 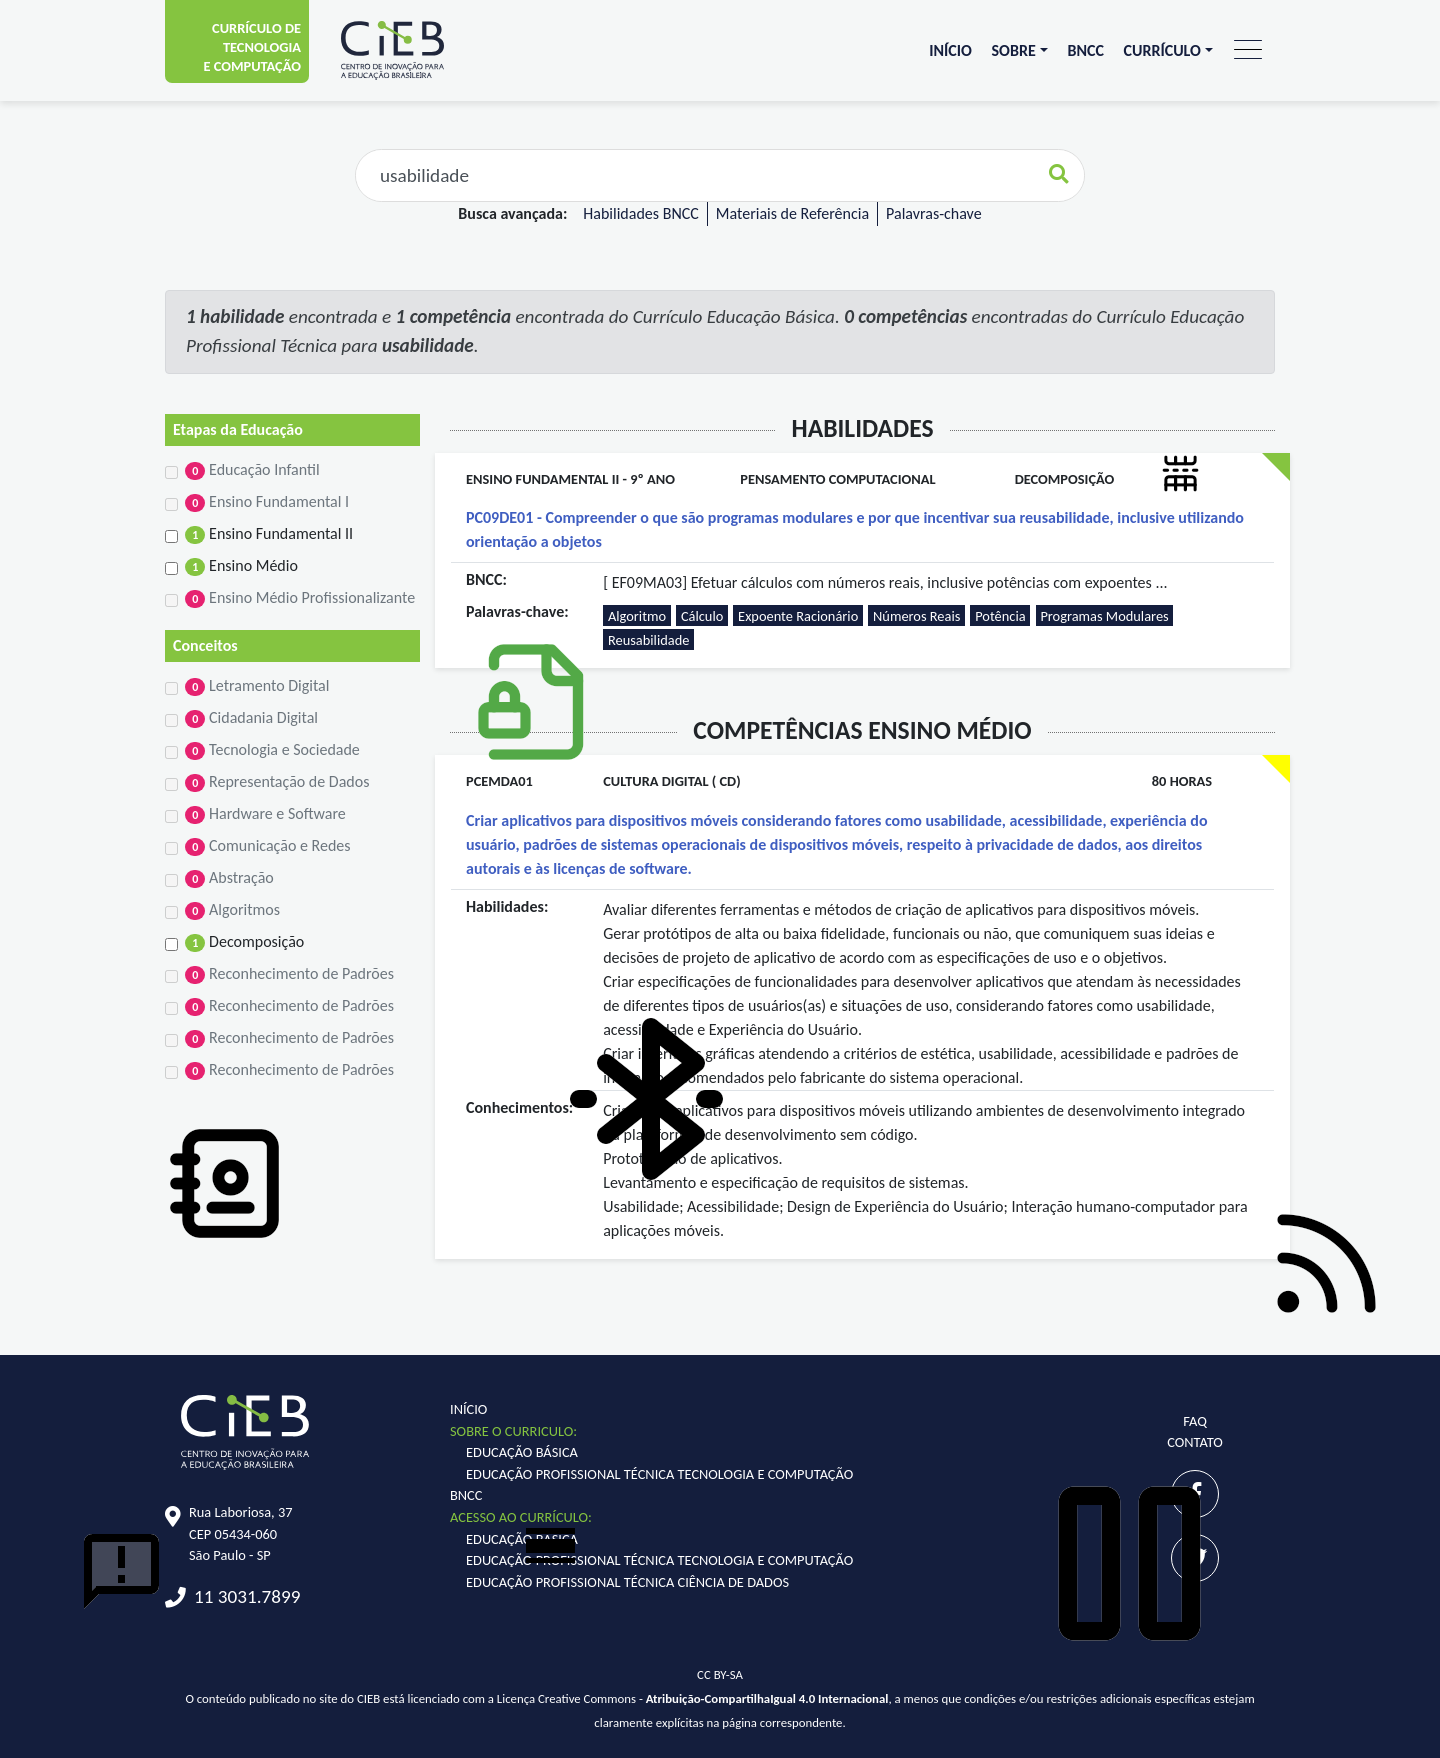 I want to click on switch to day view in calendar, so click(x=550, y=1544).